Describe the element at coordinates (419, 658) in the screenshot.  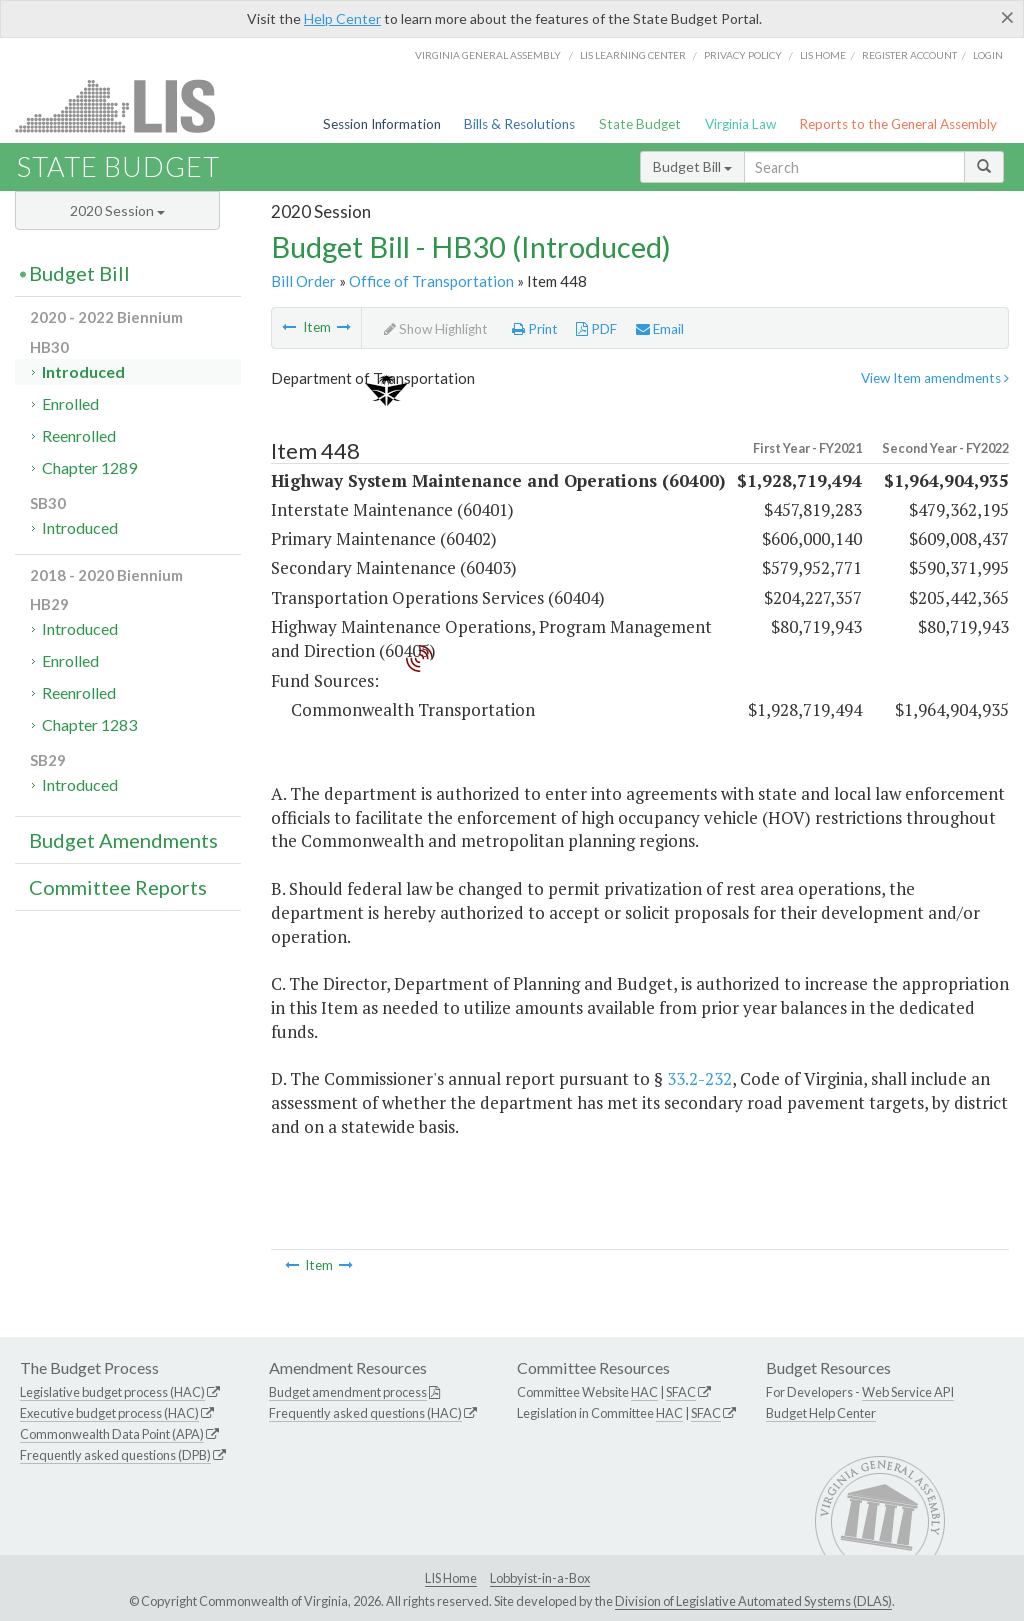
I see `sonarqube server logo` at that location.